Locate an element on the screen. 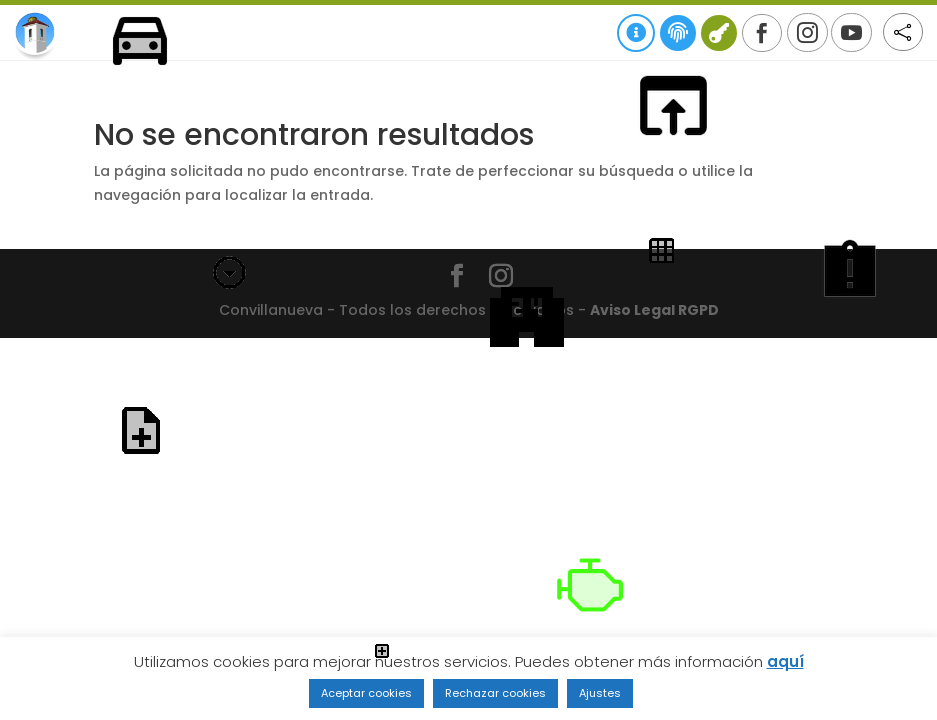 This screenshot has width=937, height=720. create a new note or document is located at coordinates (141, 430).